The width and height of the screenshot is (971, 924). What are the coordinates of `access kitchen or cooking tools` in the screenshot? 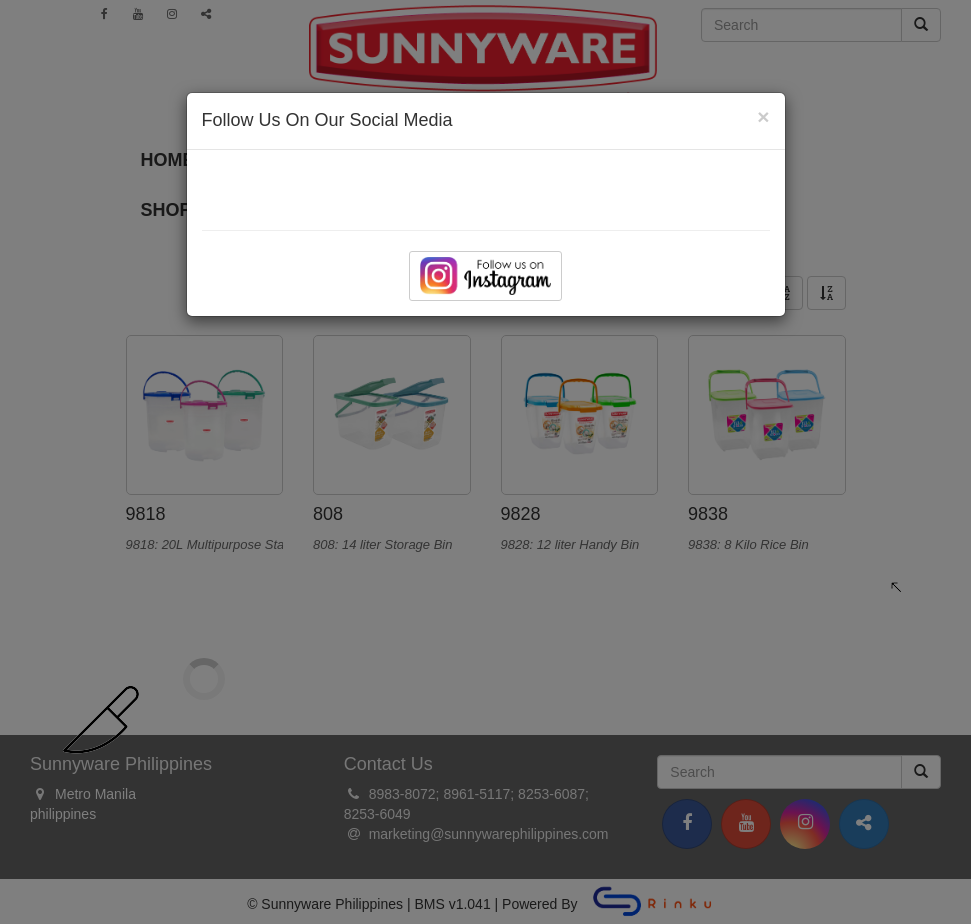 It's located at (101, 721).